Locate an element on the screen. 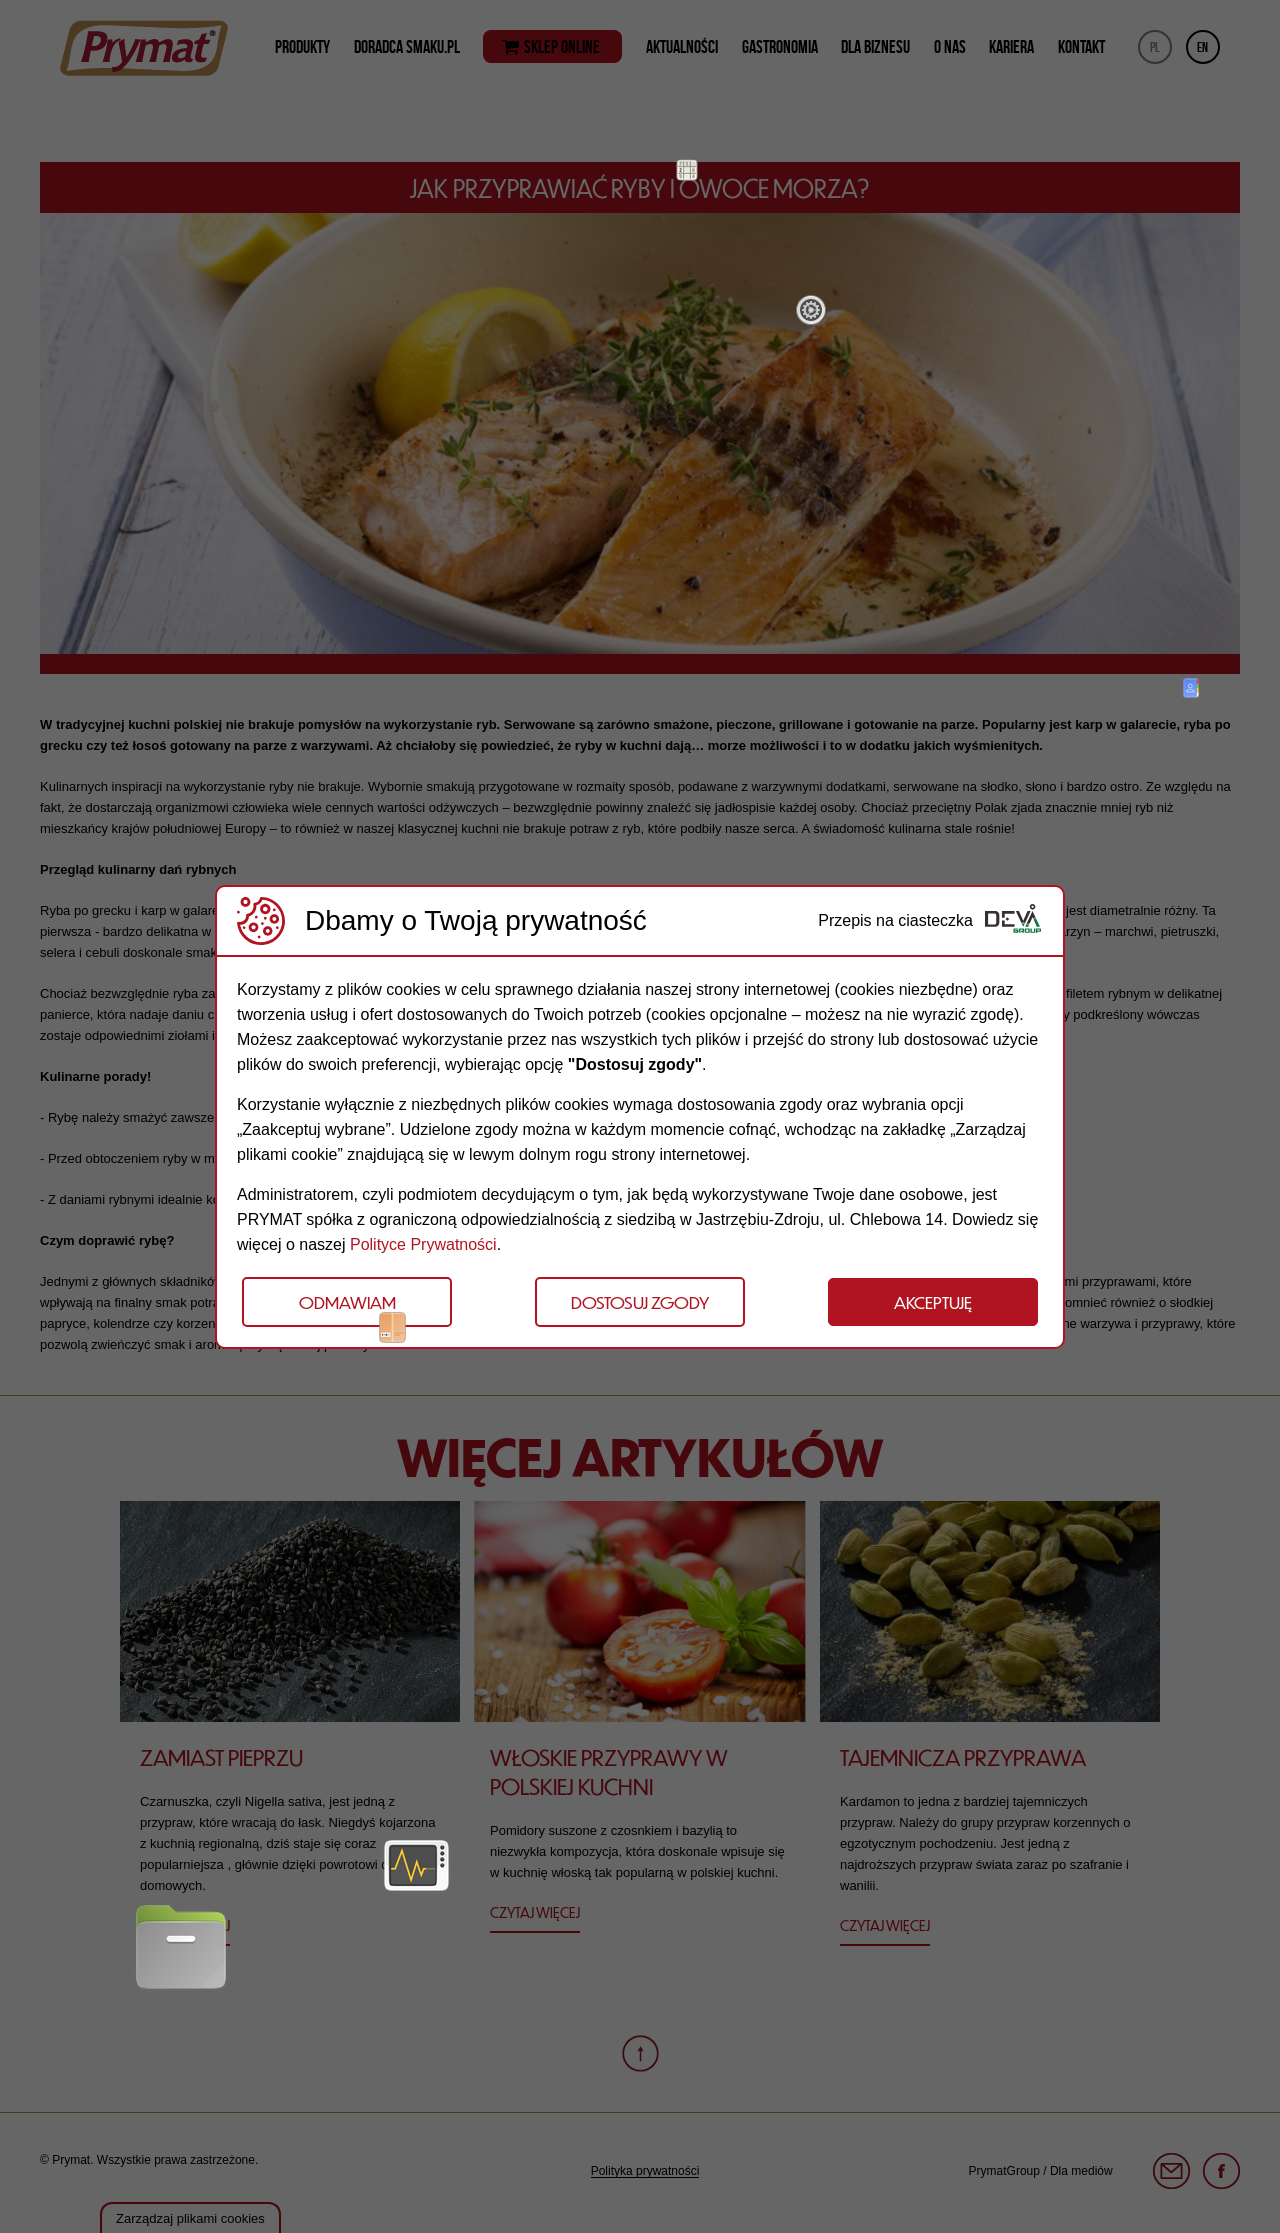  open sudoku puzzle game is located at coordinates (687, 170).